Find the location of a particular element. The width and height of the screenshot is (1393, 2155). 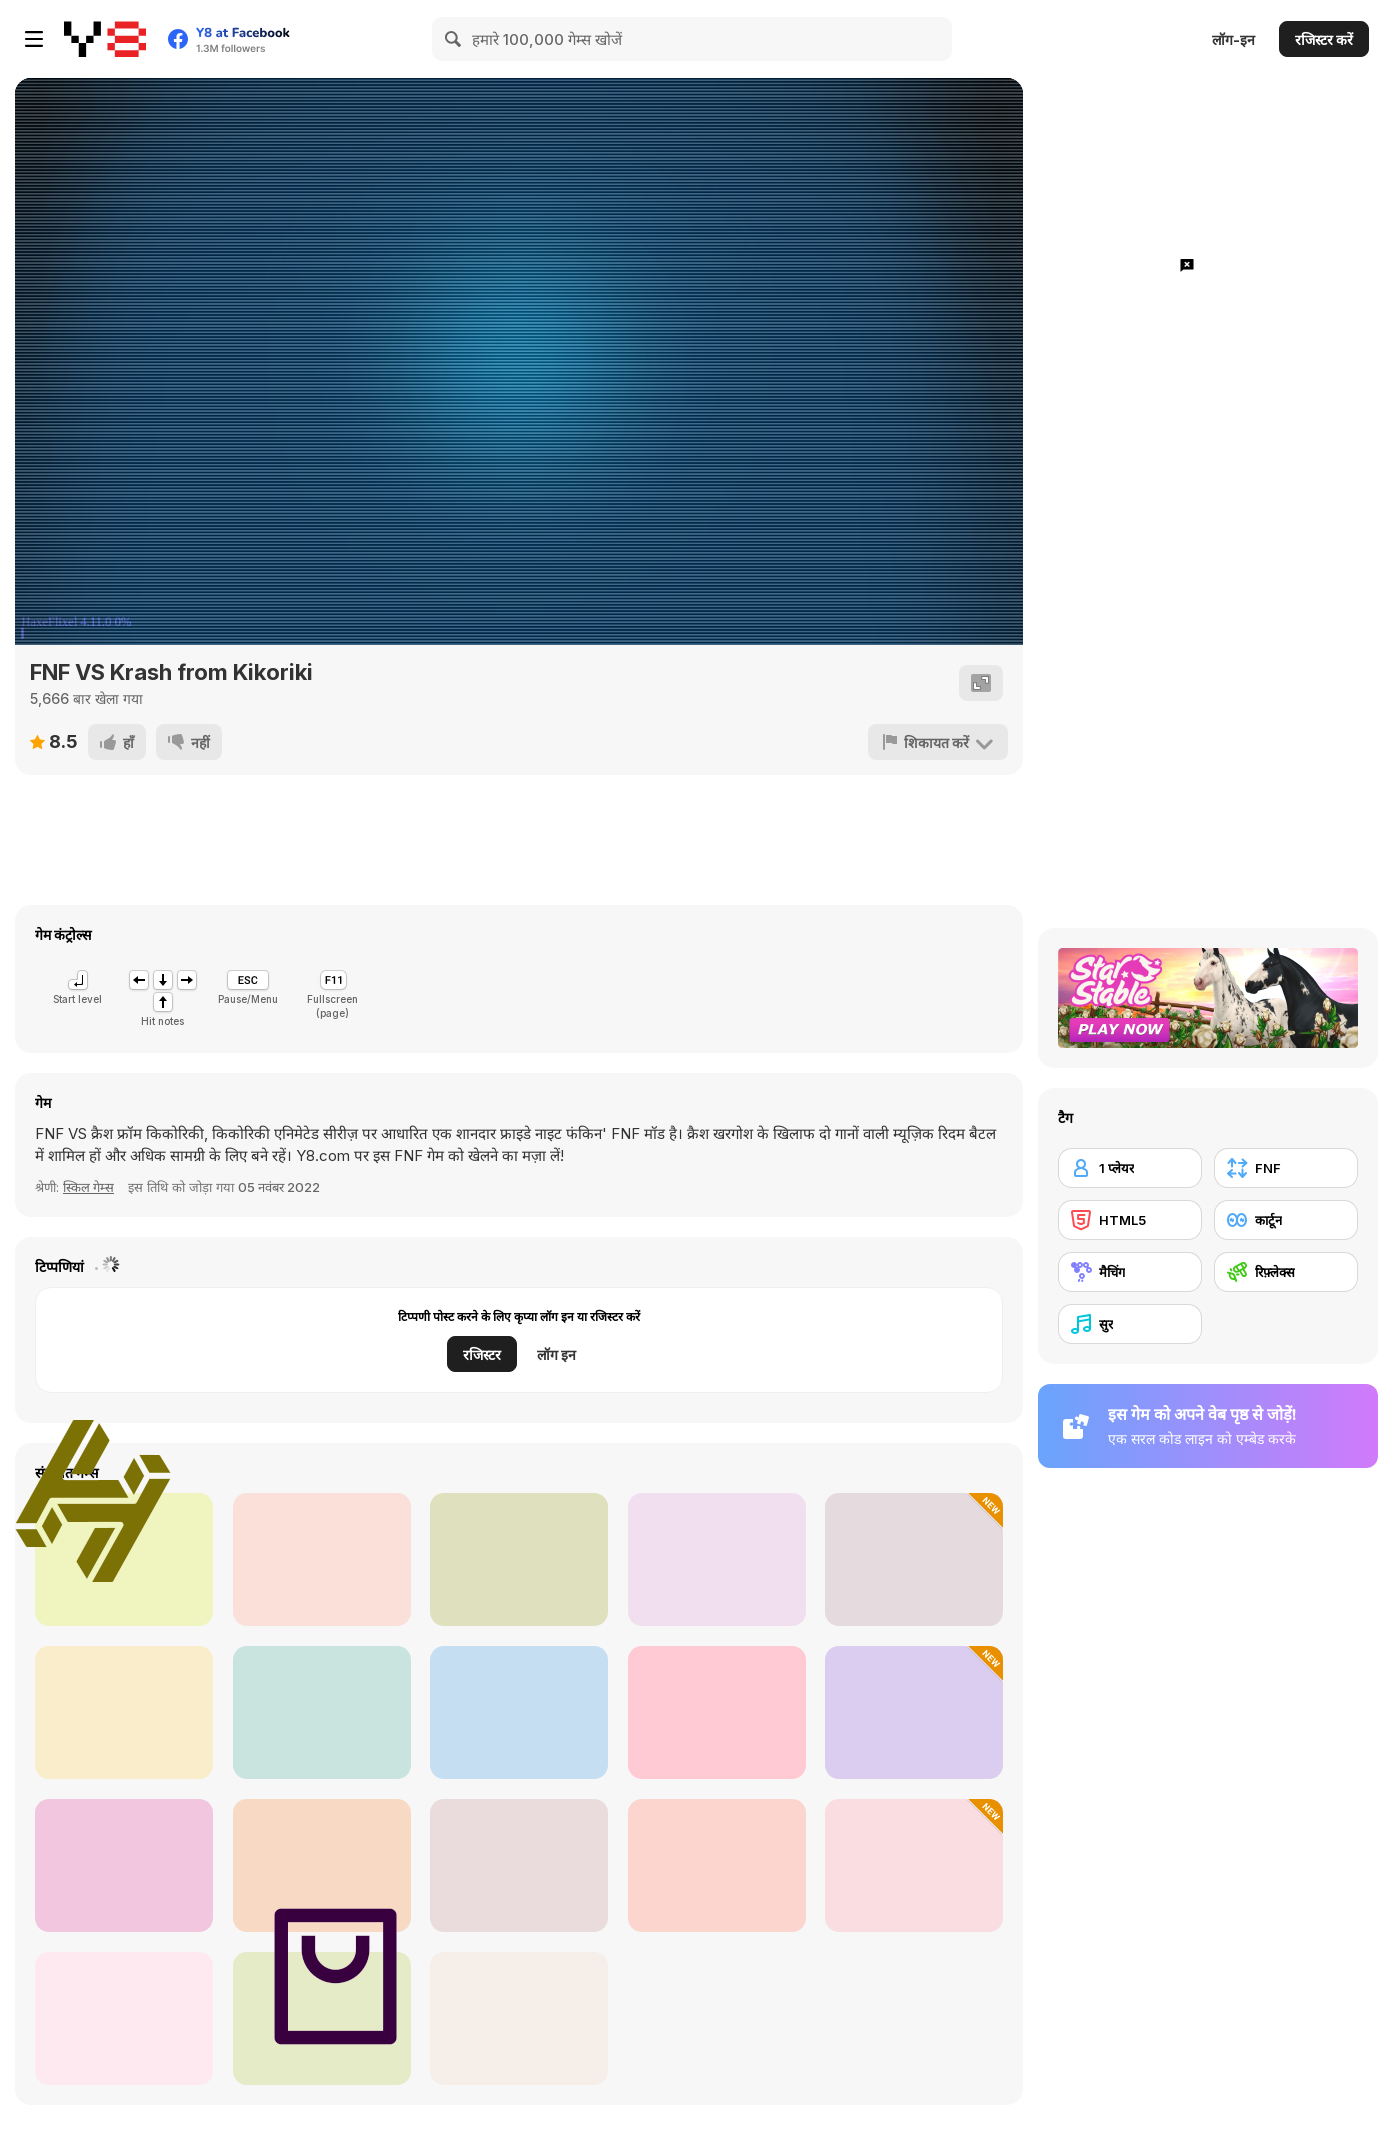

view your shopping bag is located at coordinates (335, 1976).